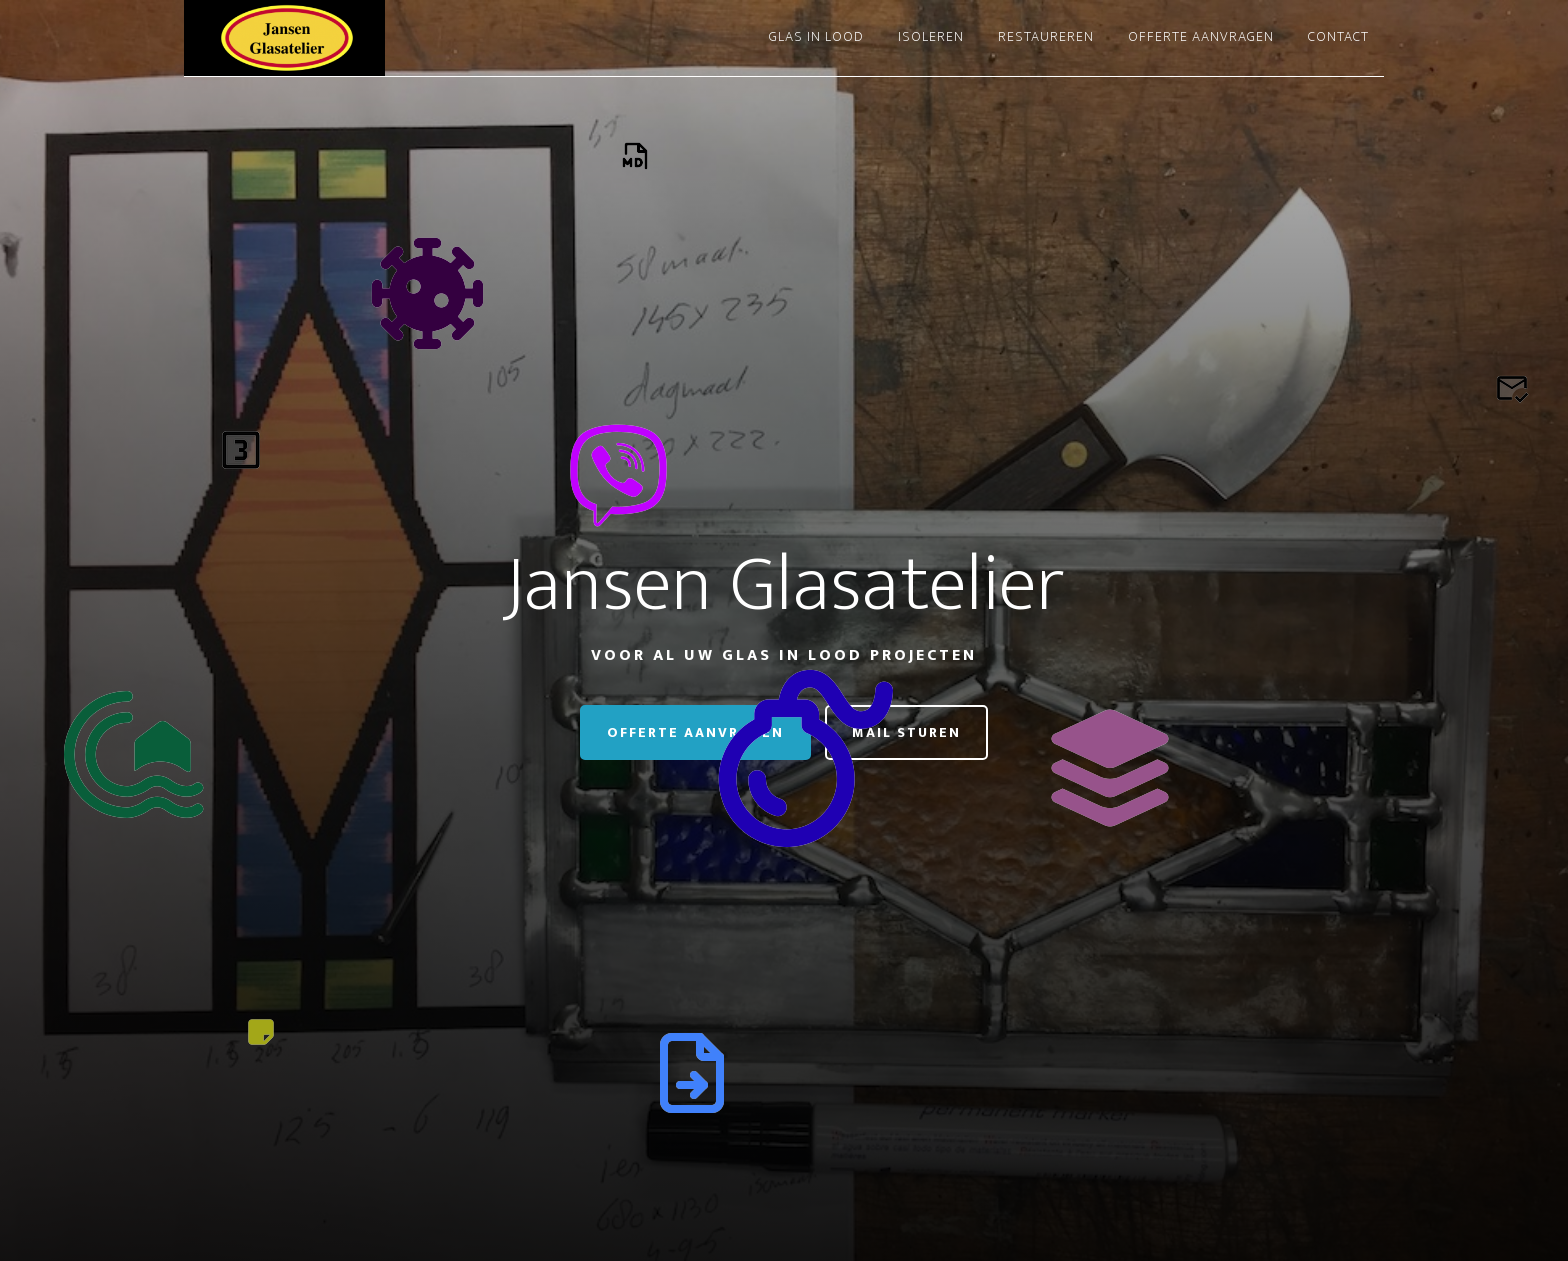 The image size is (1568, 1261). Describe the element at coordinates (618, 475) in the screenshot. I see `open Viber messaging app` at that location.